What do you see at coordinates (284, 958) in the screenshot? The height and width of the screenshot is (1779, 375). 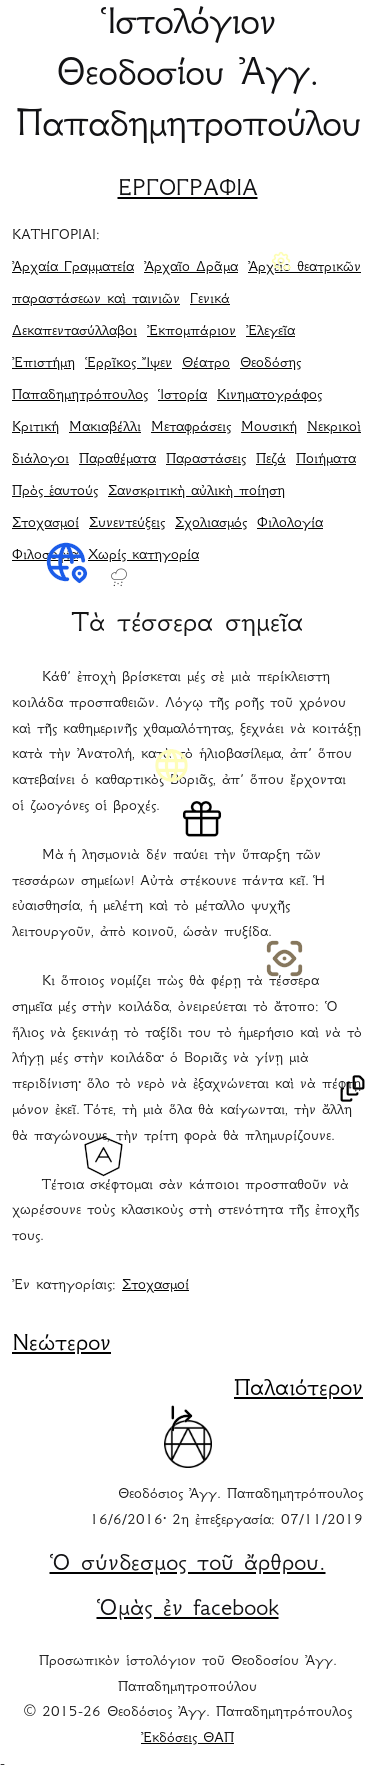 I see `scan with eye recognition` at bounding box center [284, 958].